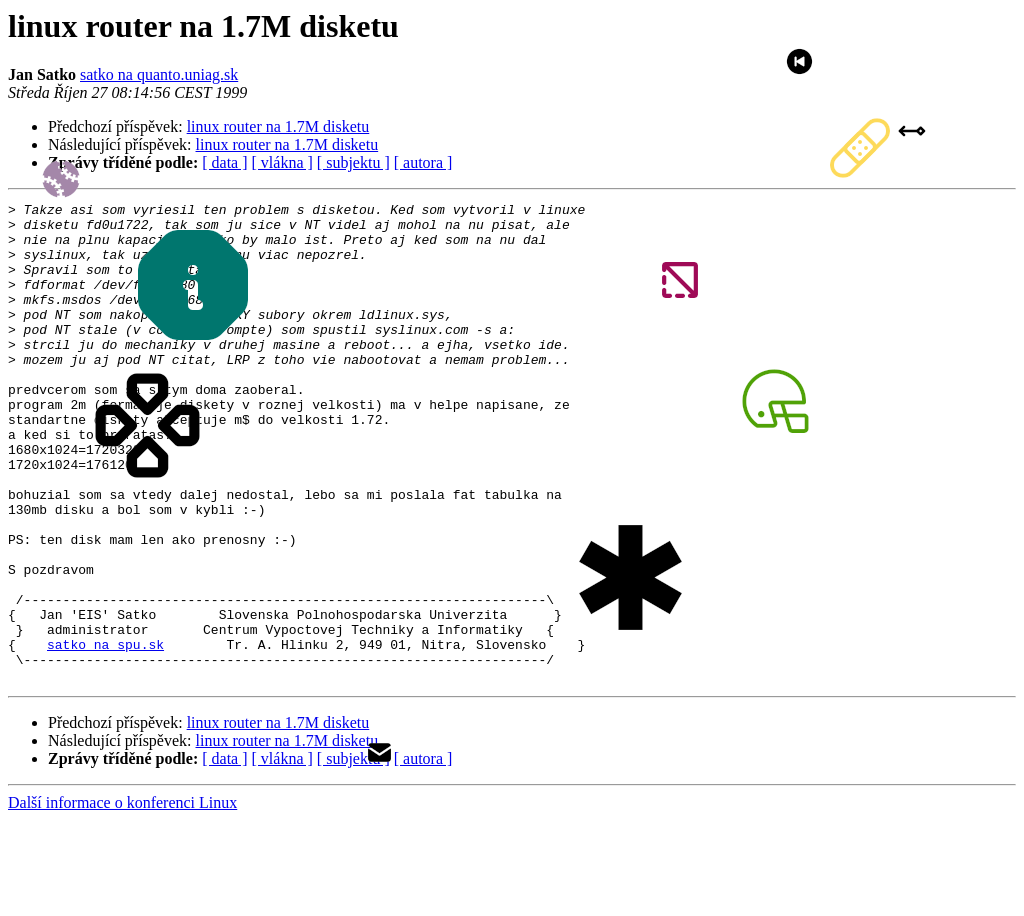  What do you see at coordinates (680, 280) in the screenshot?
I see `invert current selection` at bounding box center [680, 280].